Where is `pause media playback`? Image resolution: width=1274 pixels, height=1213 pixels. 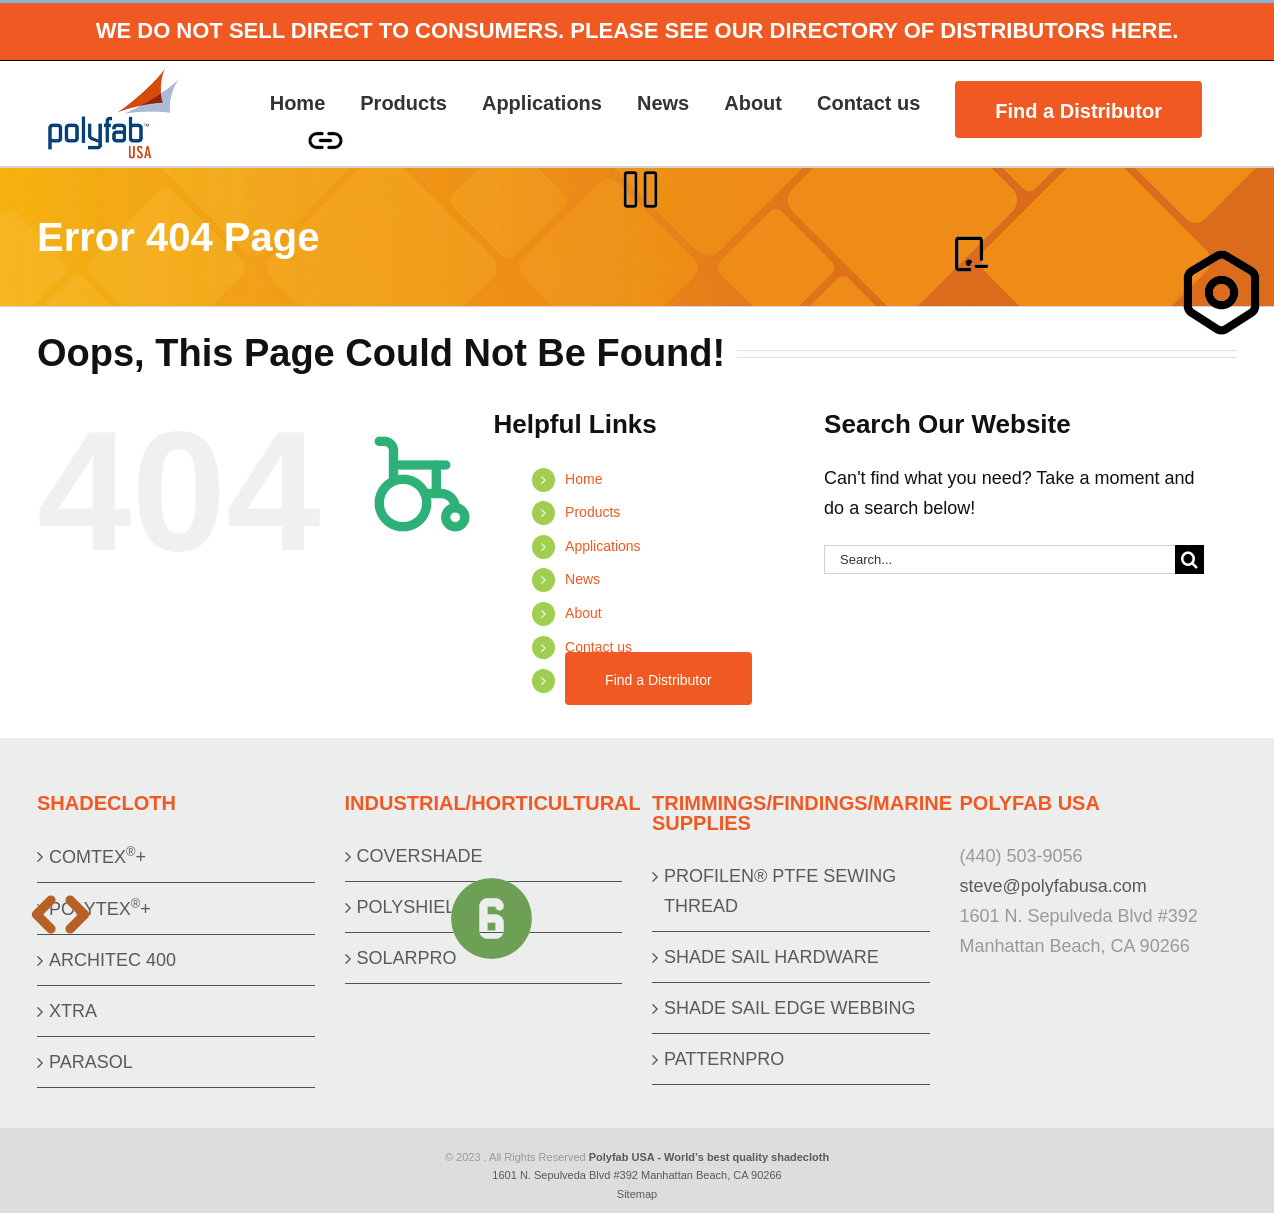
pause media playback is located at coordinates (640, 189).